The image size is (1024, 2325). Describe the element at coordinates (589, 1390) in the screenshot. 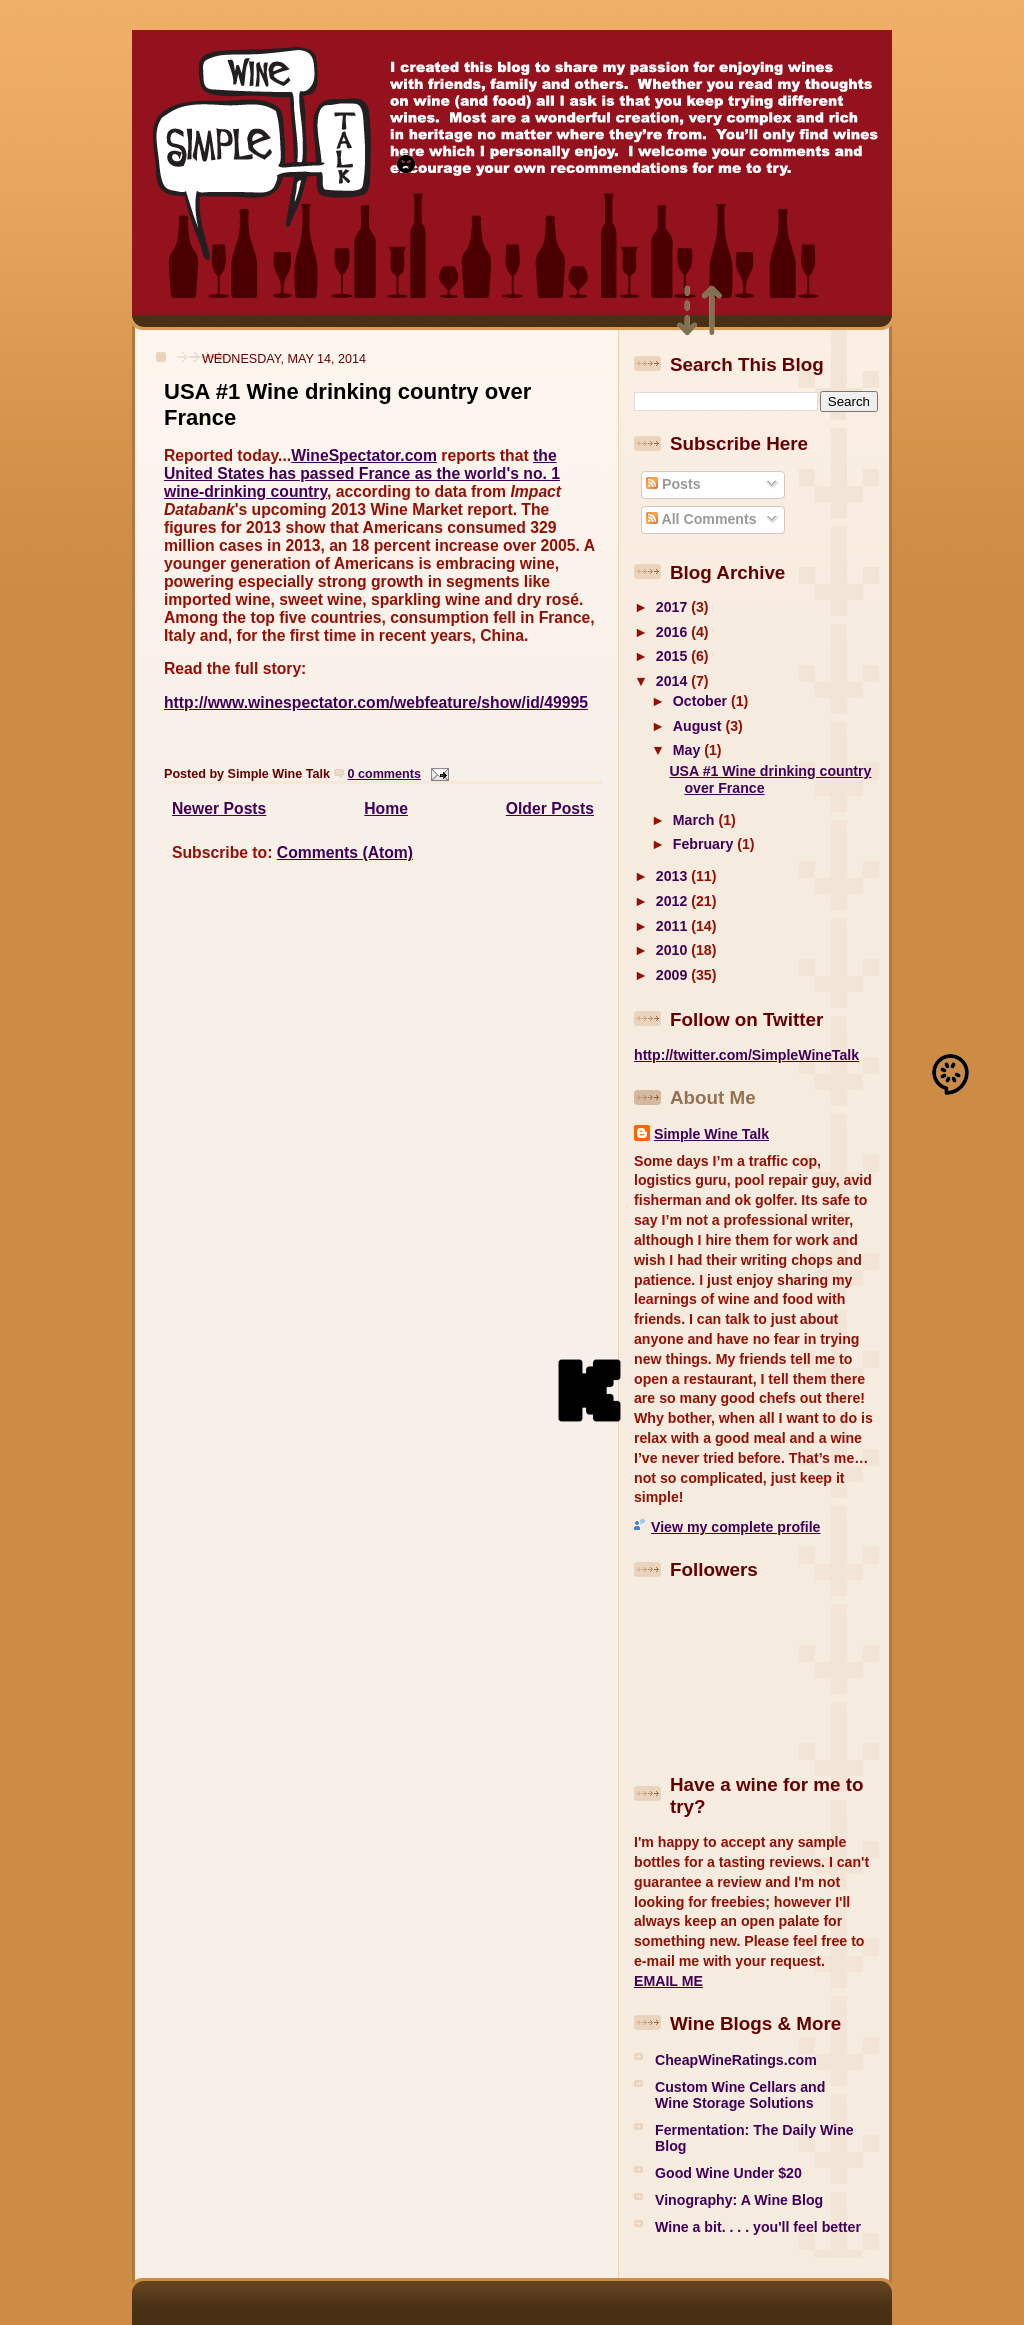

I see `open the Kick streaming platform` at that location.